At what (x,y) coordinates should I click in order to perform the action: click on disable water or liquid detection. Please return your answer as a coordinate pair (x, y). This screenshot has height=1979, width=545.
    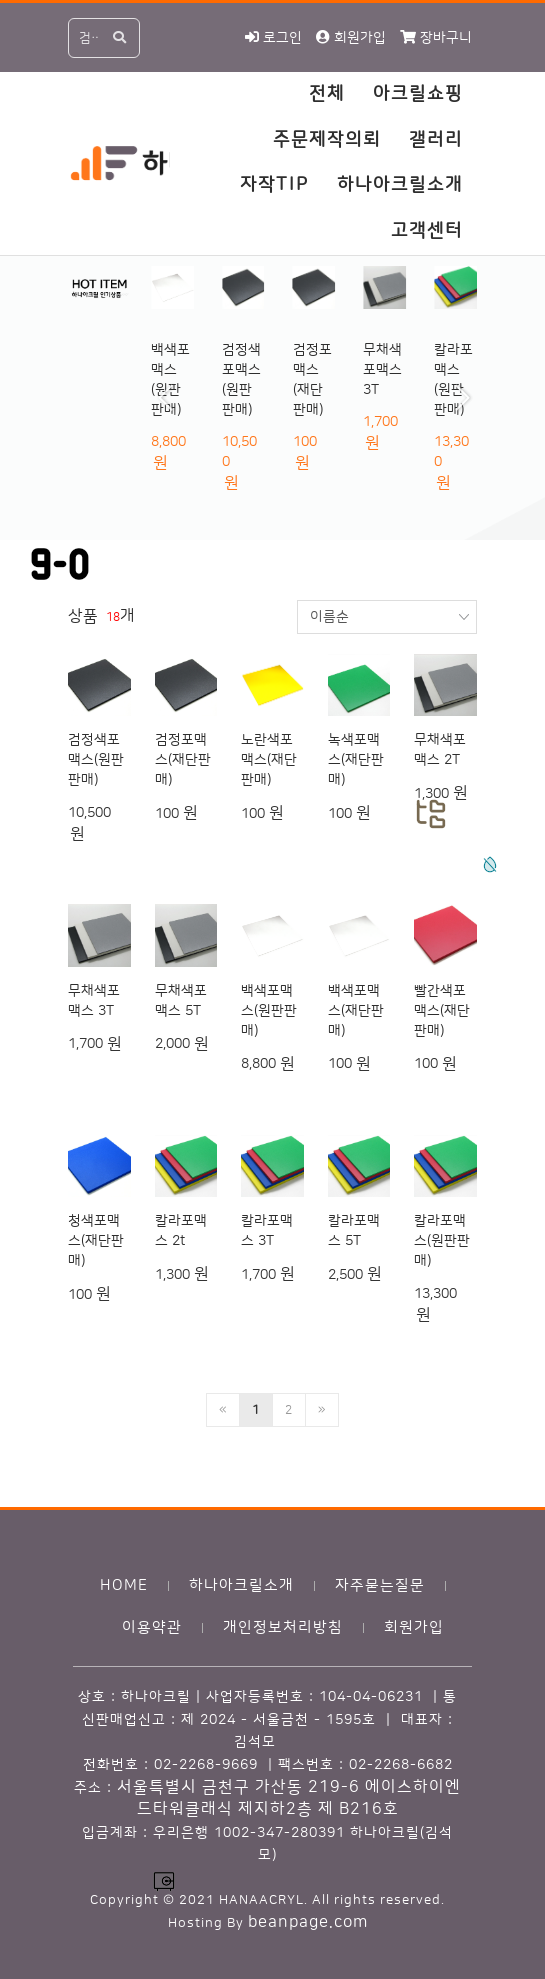
    Looking at the image, I should click on (490, 865).